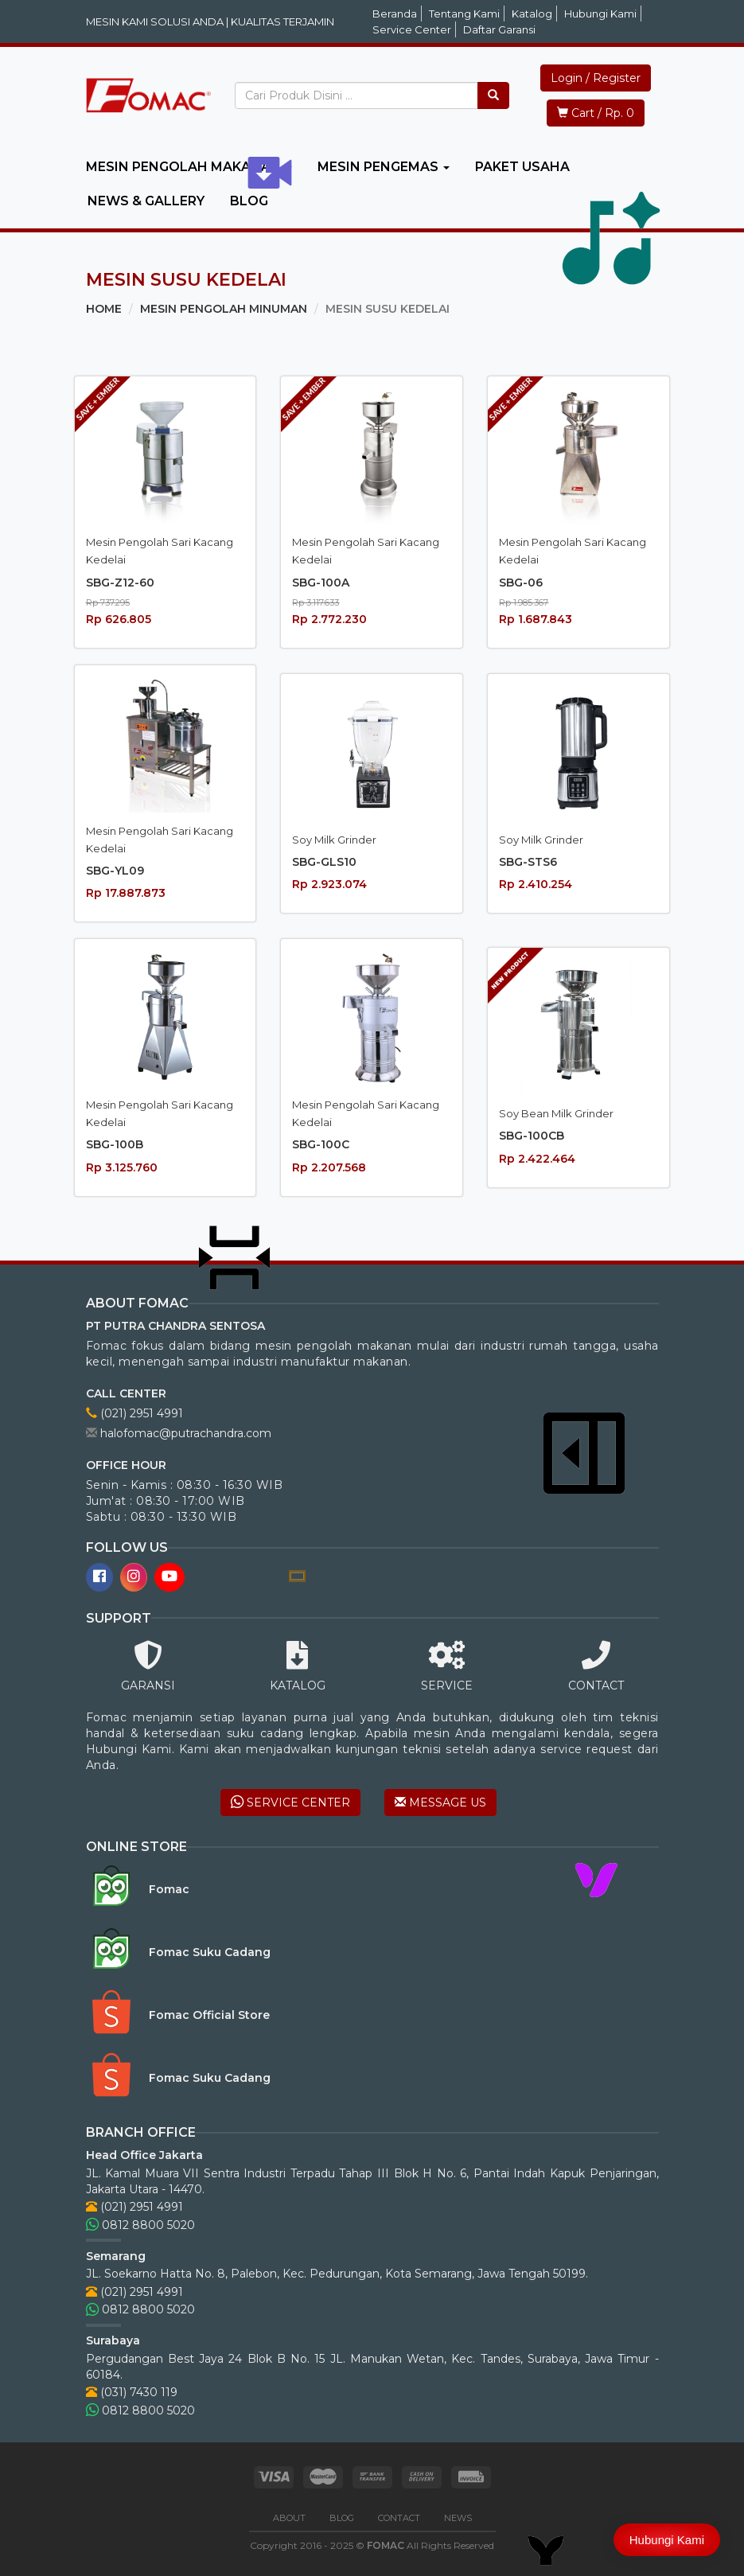  I want to click on purism brand logo, so click(297, 1576).